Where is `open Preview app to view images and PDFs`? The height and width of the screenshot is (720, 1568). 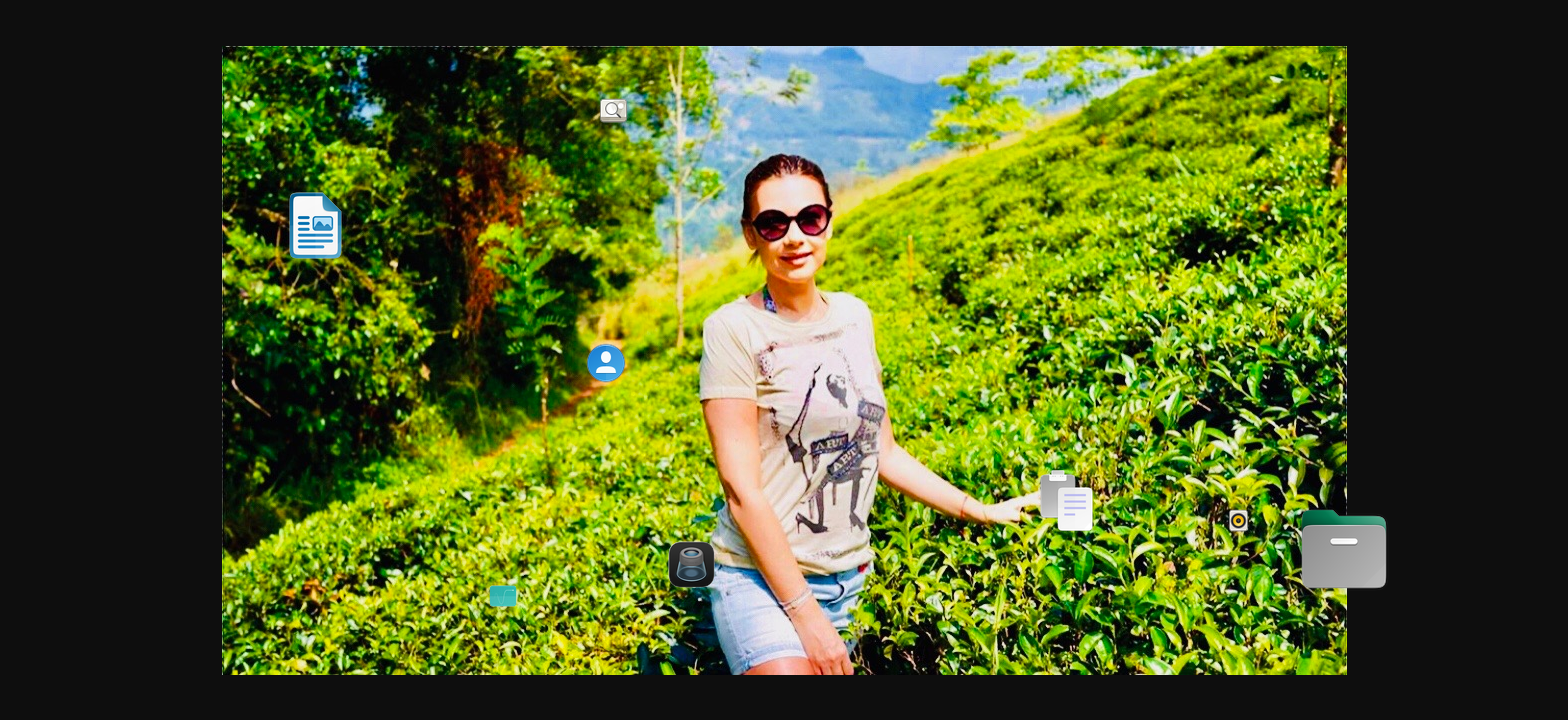
open Preview app to view images and PDFs is located at coordinates (691, 564).